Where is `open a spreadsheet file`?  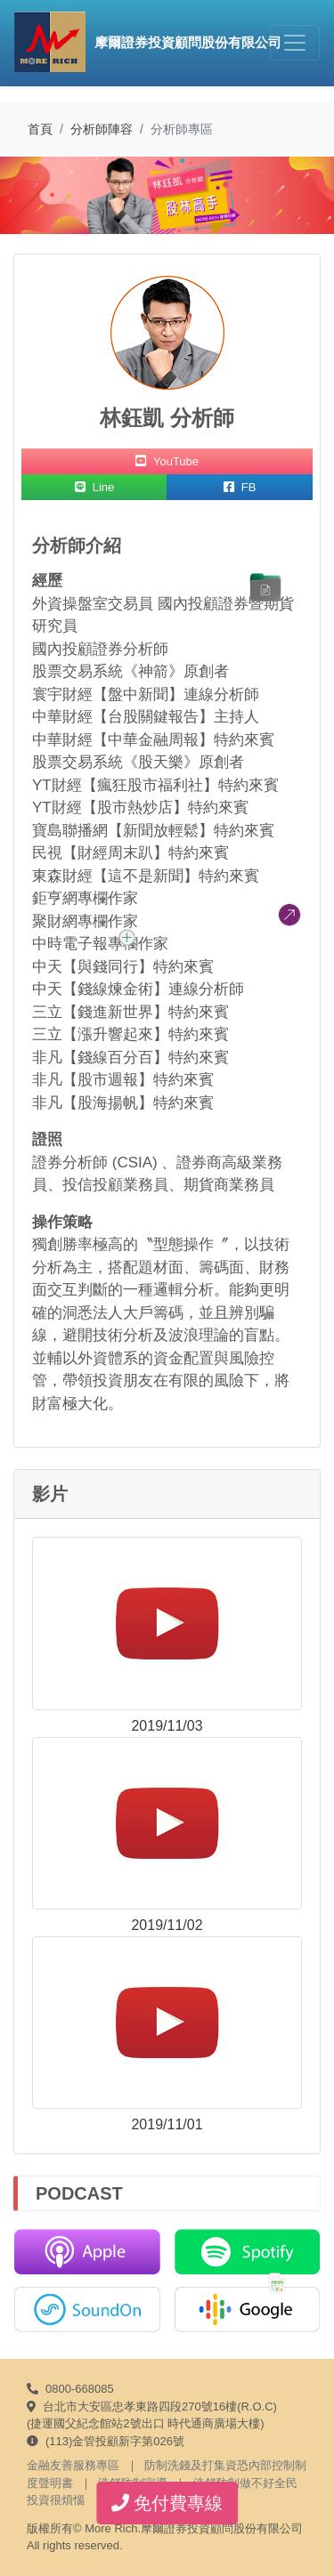 open a spreadsheet file is located at coordinates (277, 2283).